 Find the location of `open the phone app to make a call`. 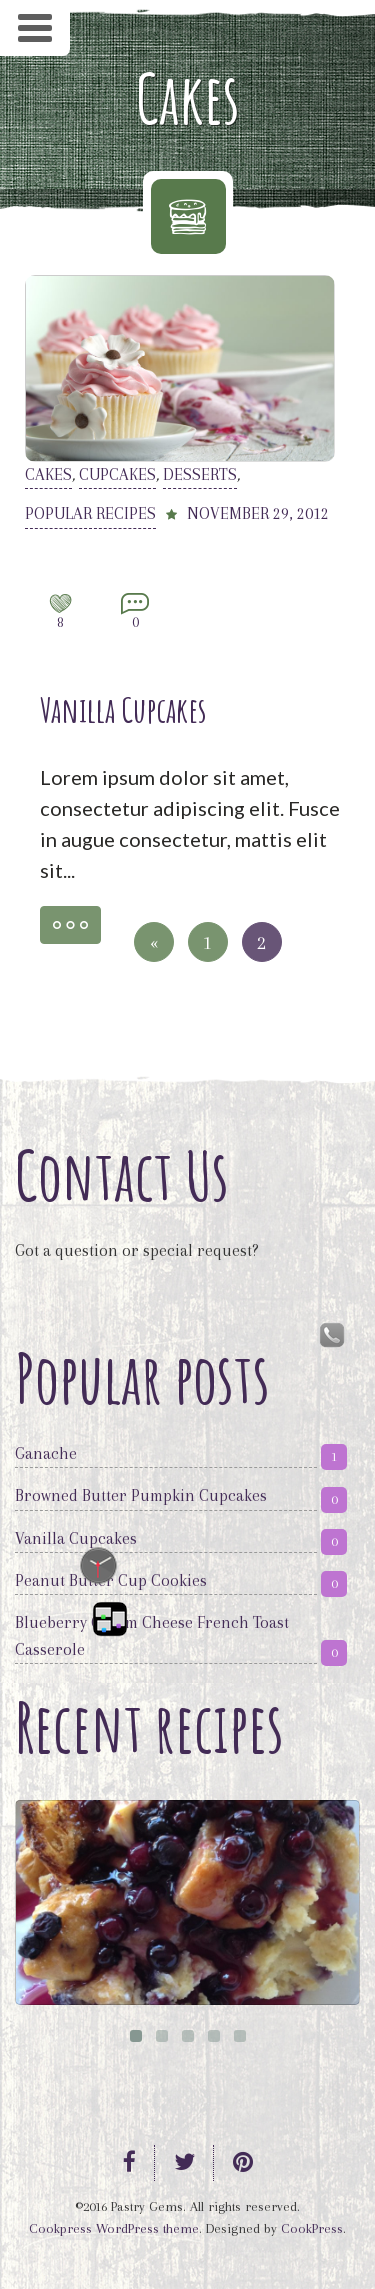

open the phone app to make a call is located at coordinates (332, 1335).